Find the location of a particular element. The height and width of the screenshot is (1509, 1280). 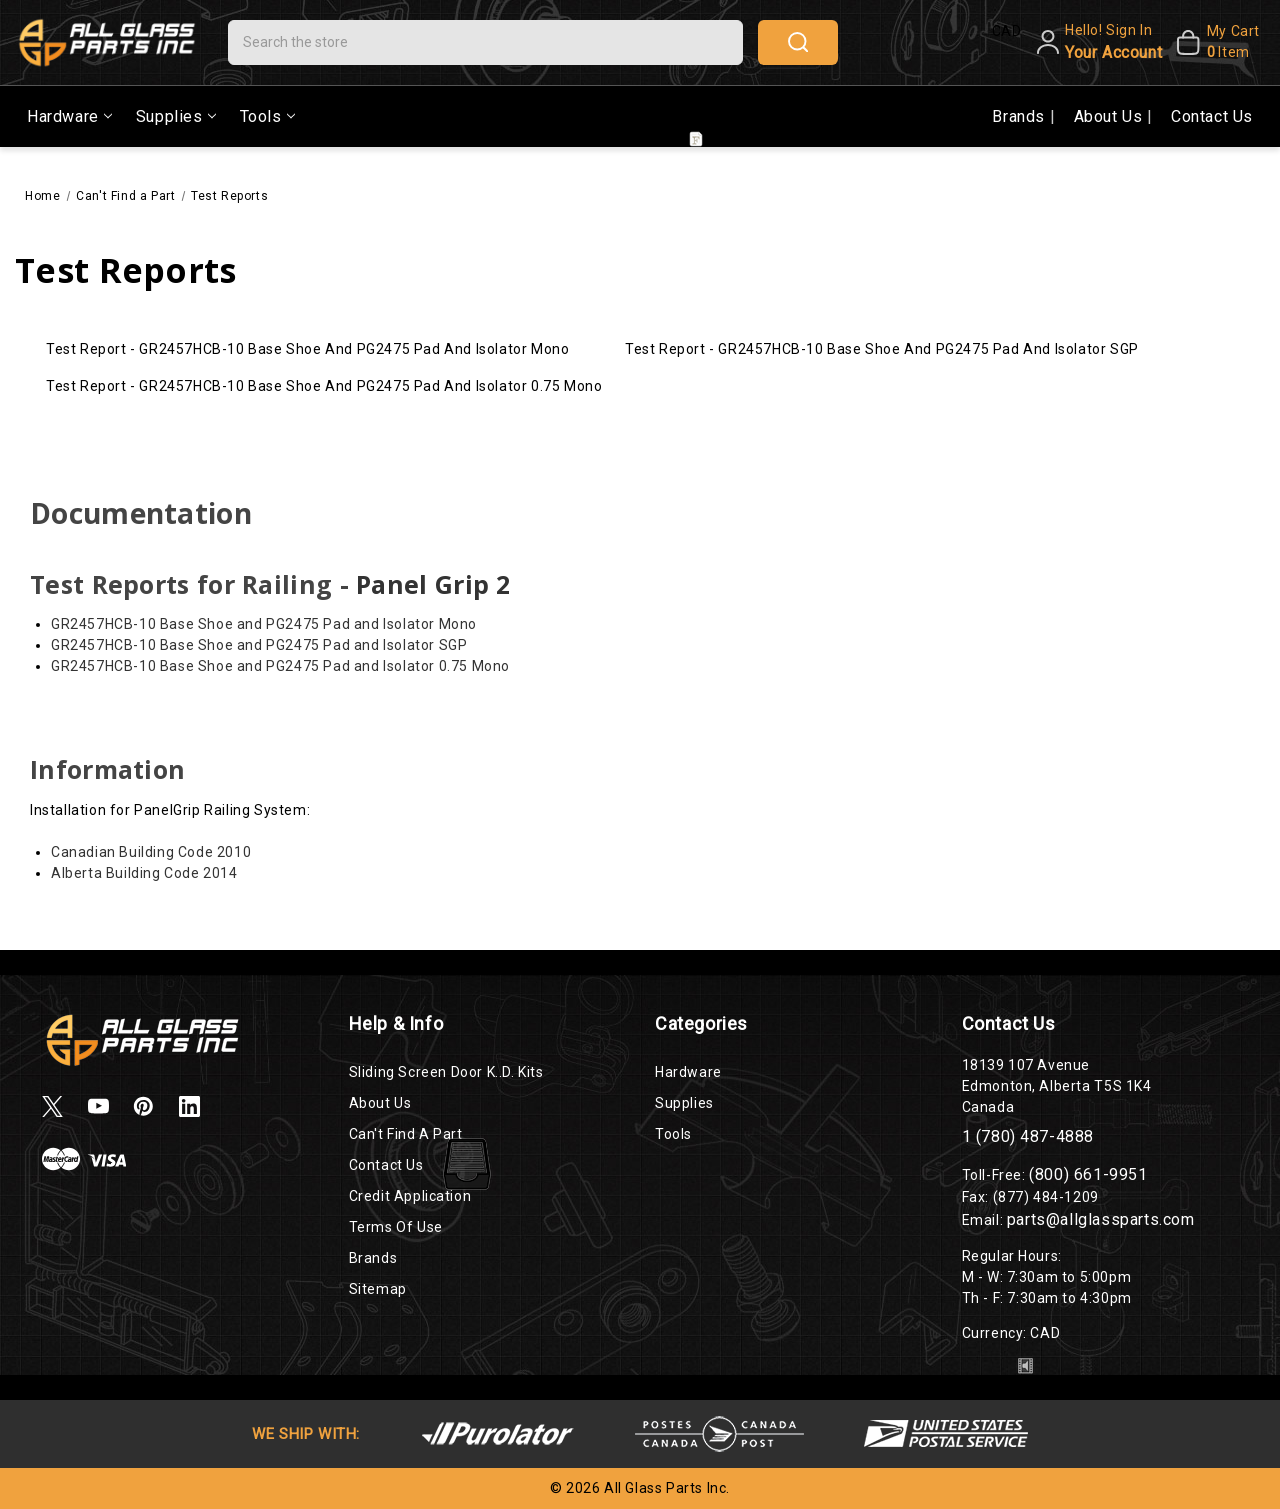

view recently accessed files is located at coordinates (467, 1164).